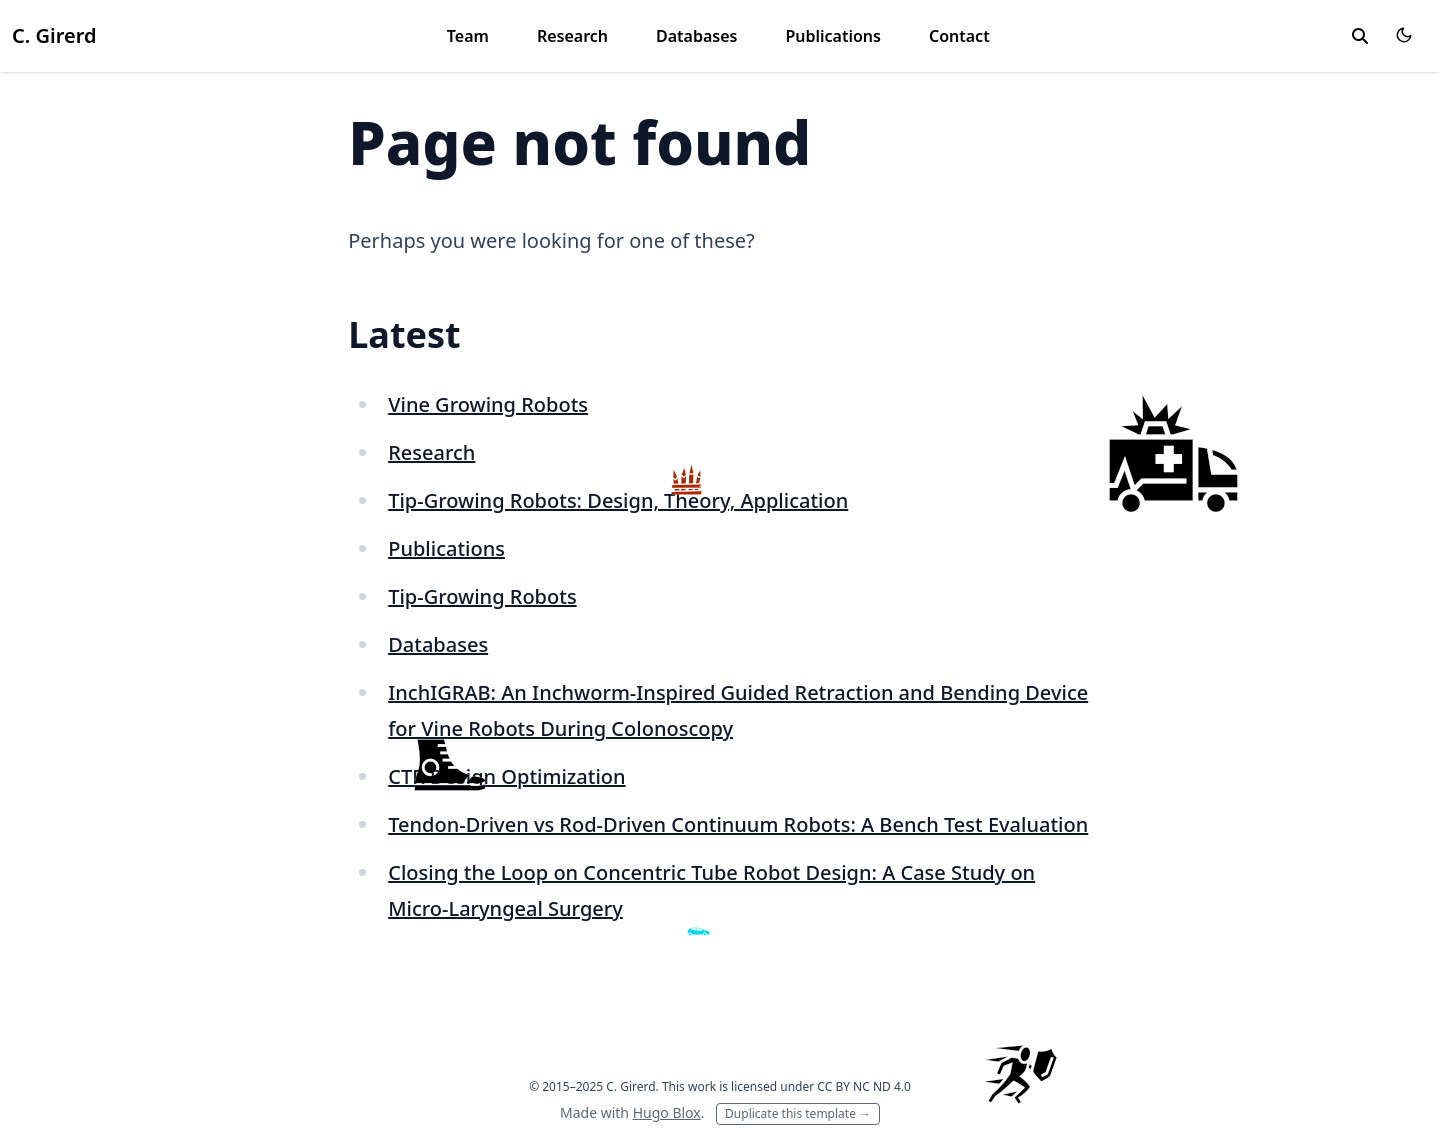  Describe the element at coordinates (450, 765) in the screenshot. I see `browse footwear or shoe products` at that location.